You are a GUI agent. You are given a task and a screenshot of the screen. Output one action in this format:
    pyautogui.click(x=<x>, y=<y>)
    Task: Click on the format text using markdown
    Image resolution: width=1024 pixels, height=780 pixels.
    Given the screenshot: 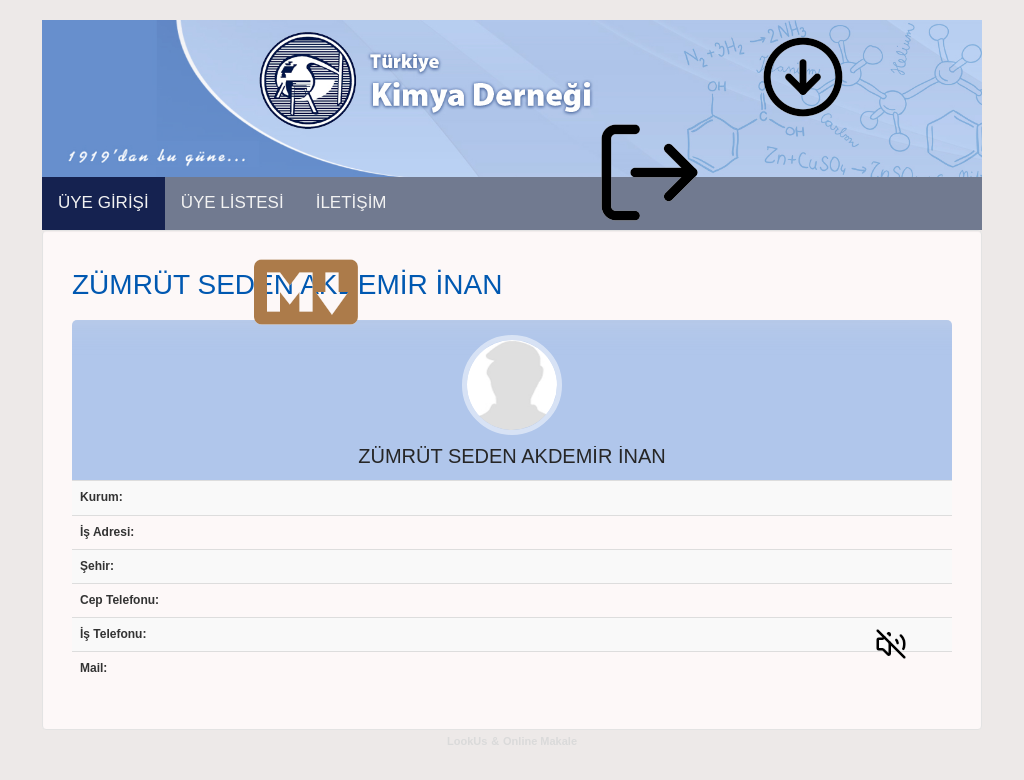 What is the action you would take?
    pyautogui.click(x=306, y=292)
    